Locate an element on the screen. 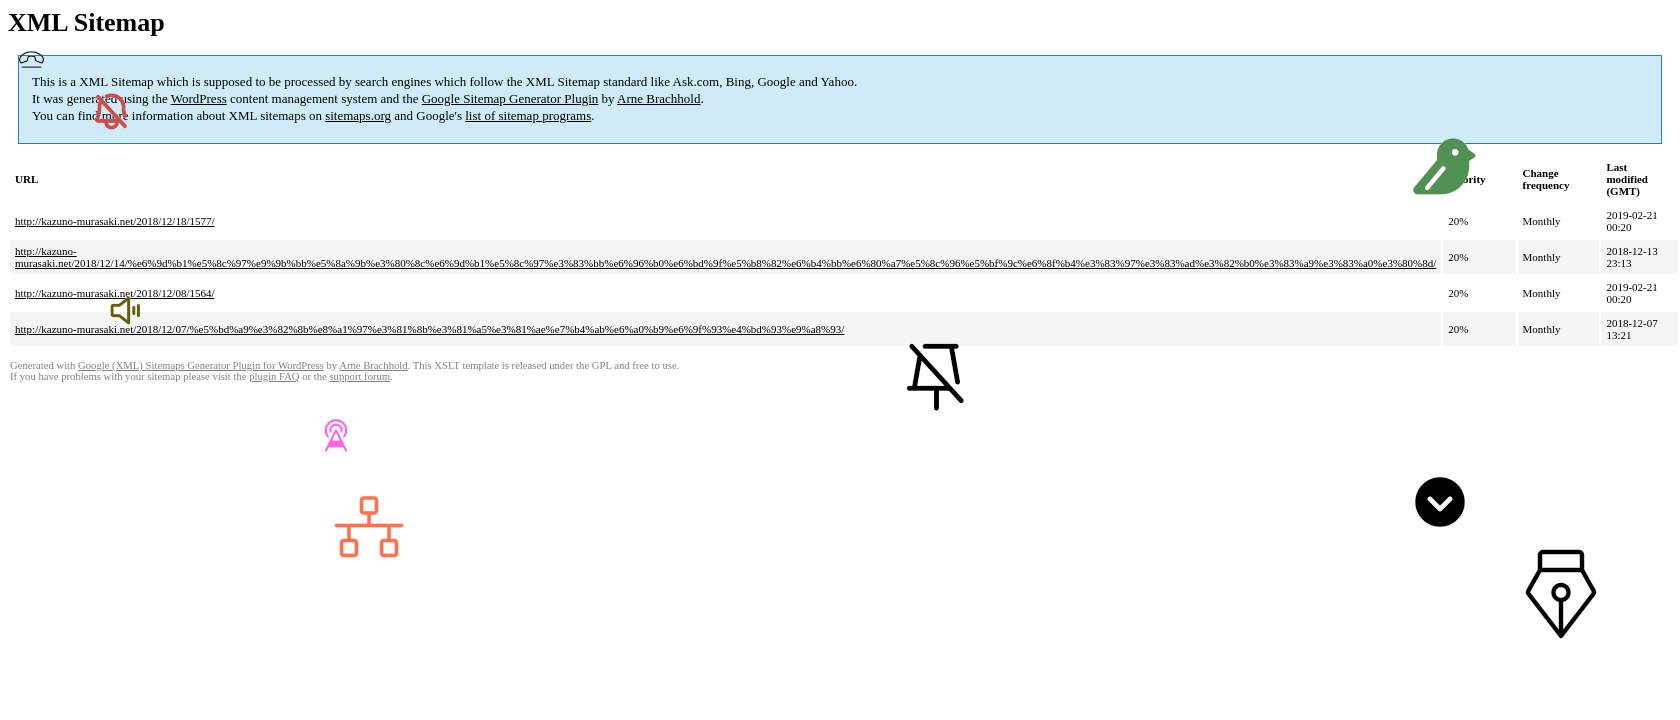 This screenshot has height=720, width=1680. indicates cellular network signal or coverage is located at coordinates (336, 436).